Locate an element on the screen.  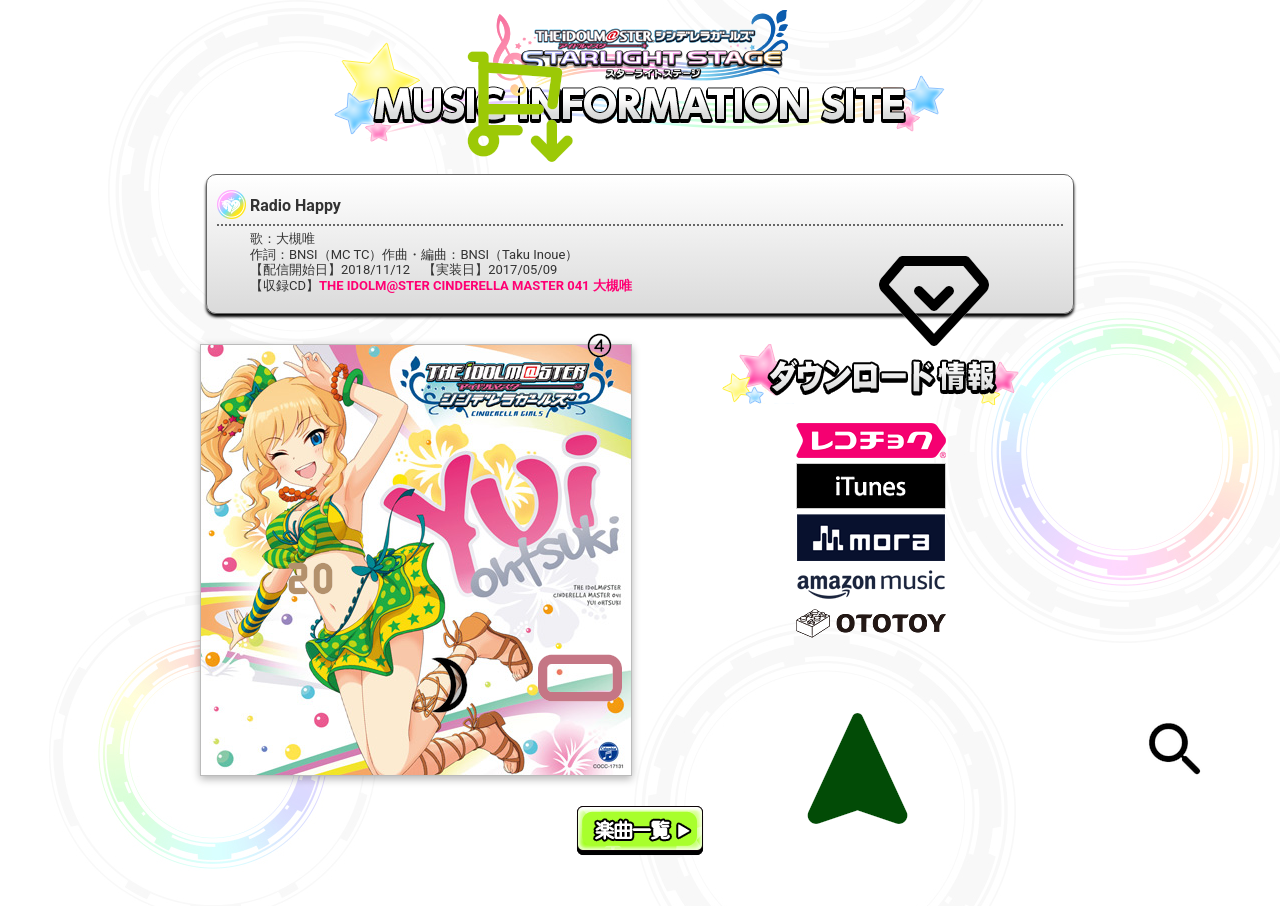
indicates step four in a multi-step process is located at coordinates (599, 345).